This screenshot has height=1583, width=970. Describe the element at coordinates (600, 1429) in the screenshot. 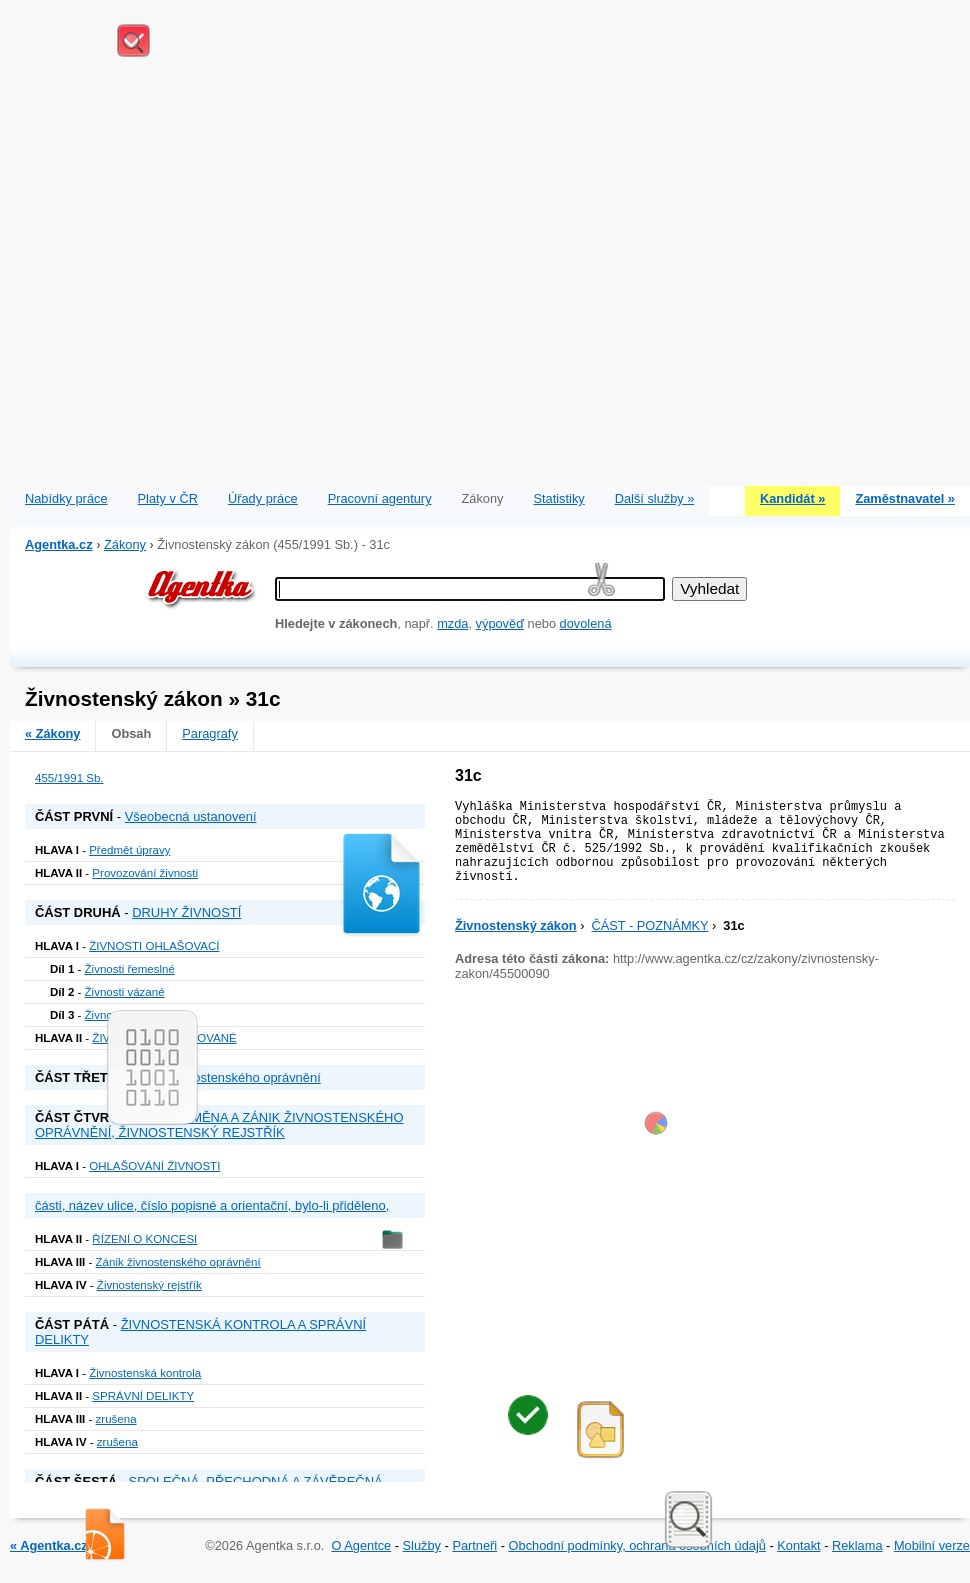

I see `a libreoffice draw document file` at that location.